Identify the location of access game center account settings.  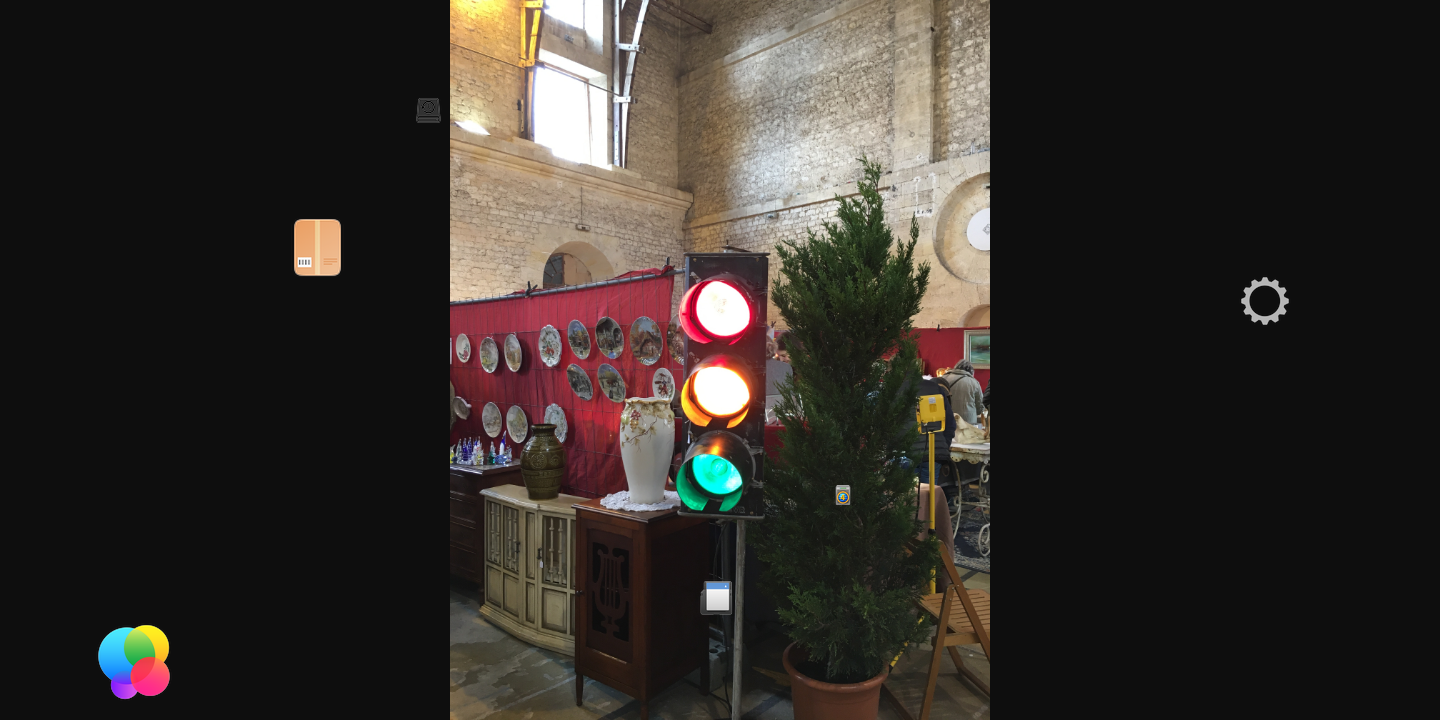
(134, 662).